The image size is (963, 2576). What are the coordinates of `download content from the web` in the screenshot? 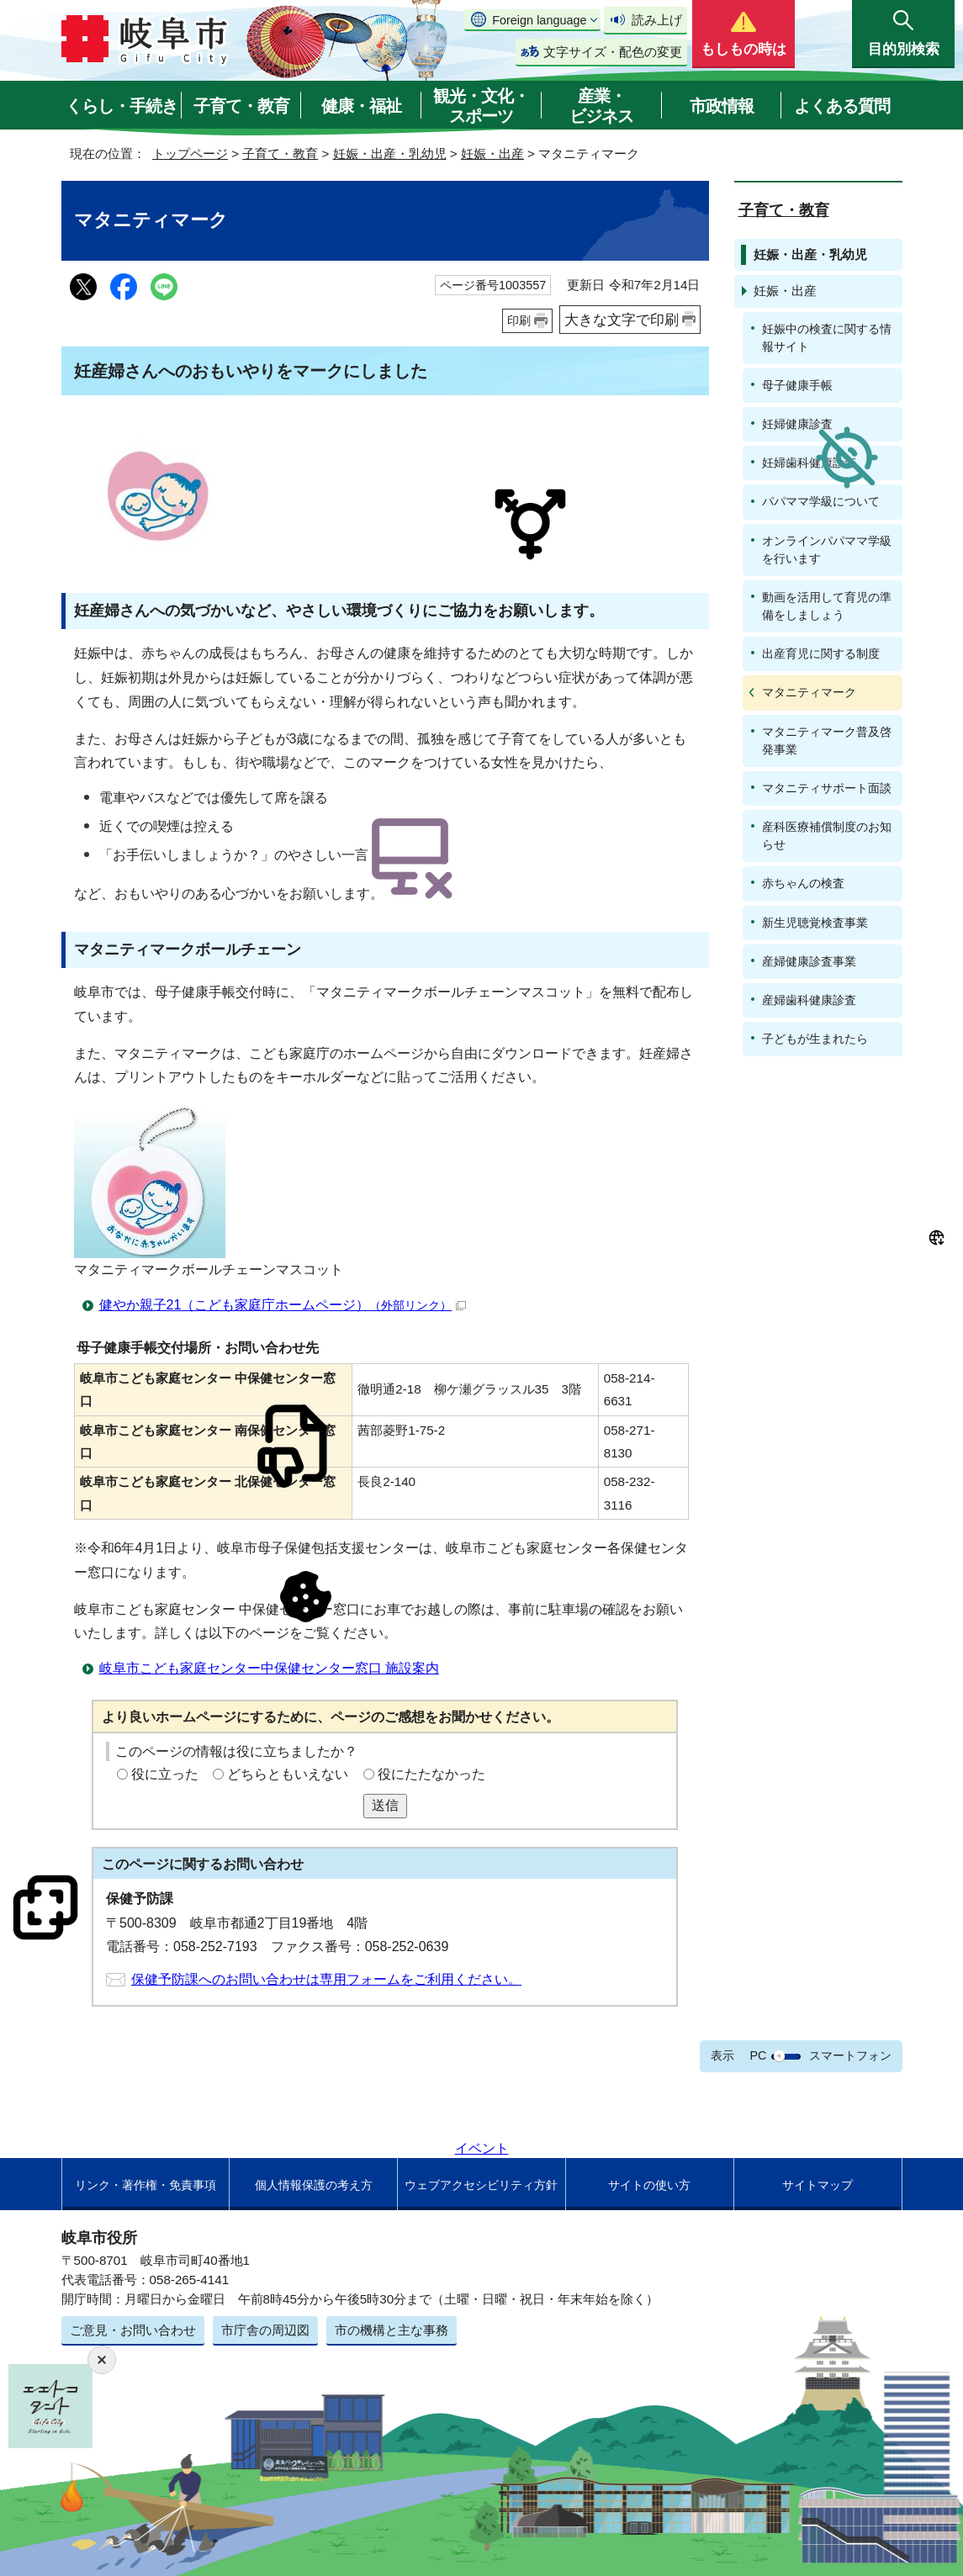 It's located at (936, 1237).